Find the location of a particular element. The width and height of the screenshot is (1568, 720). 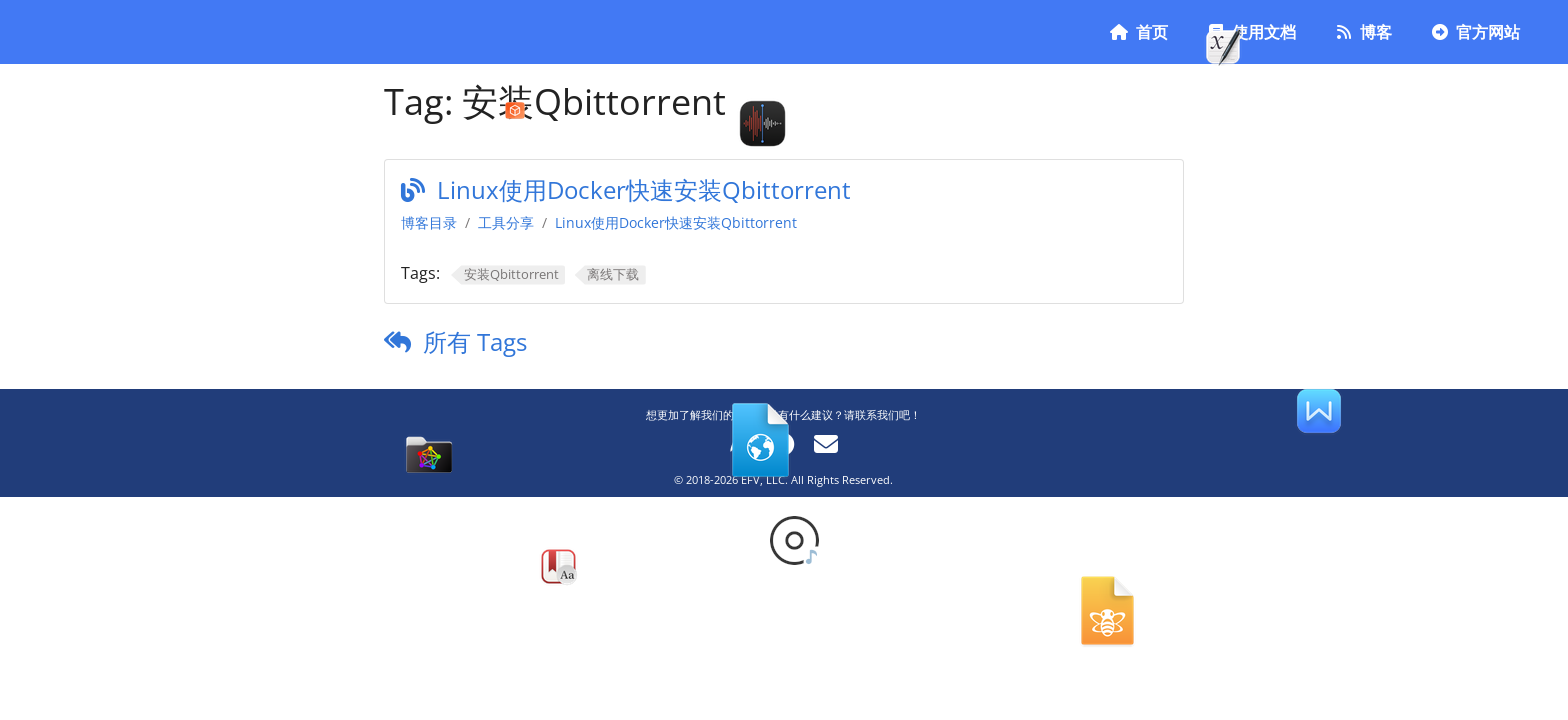

open the dictionary app is located at coordinates (558, 566).